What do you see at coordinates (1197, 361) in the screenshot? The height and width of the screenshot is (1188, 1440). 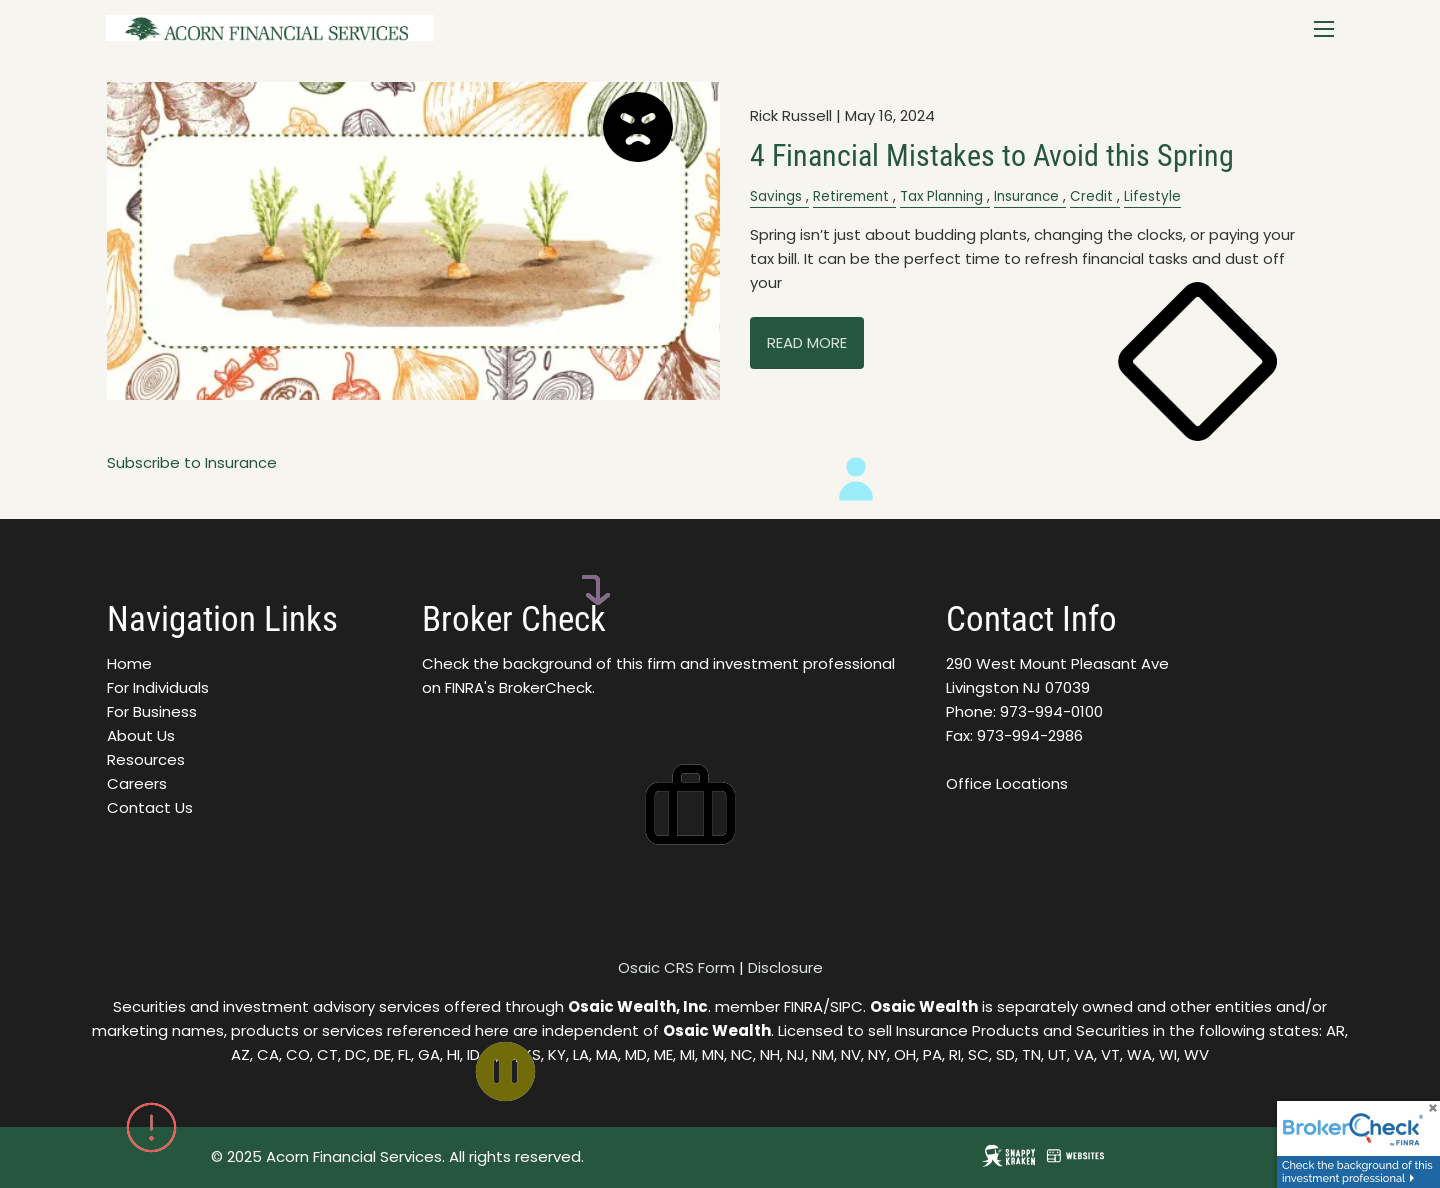 I see `indicates premium or special status` at bounding box center [1197, 361].